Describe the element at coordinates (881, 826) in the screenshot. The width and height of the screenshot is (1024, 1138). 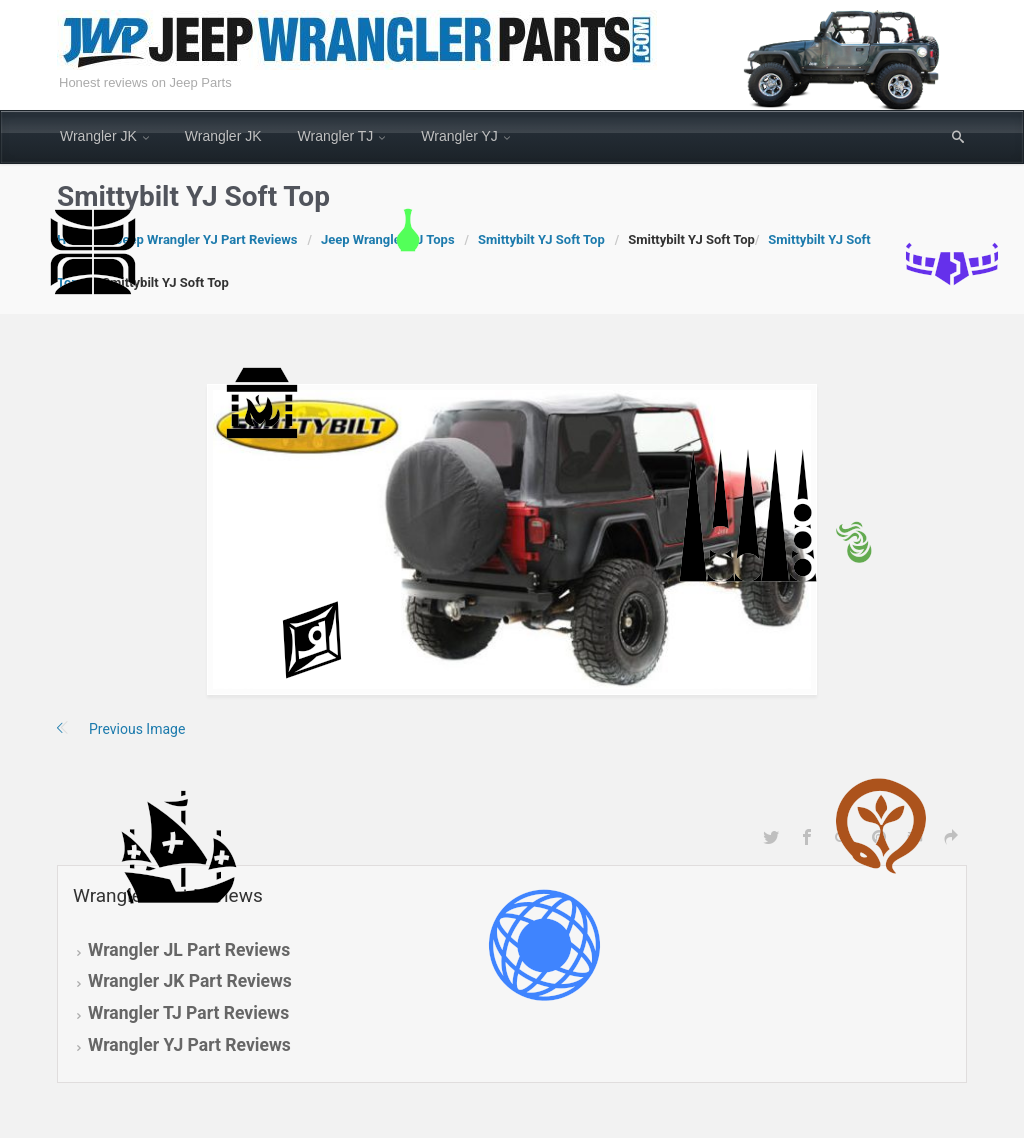
I see `browse plants and animals category` at that location.